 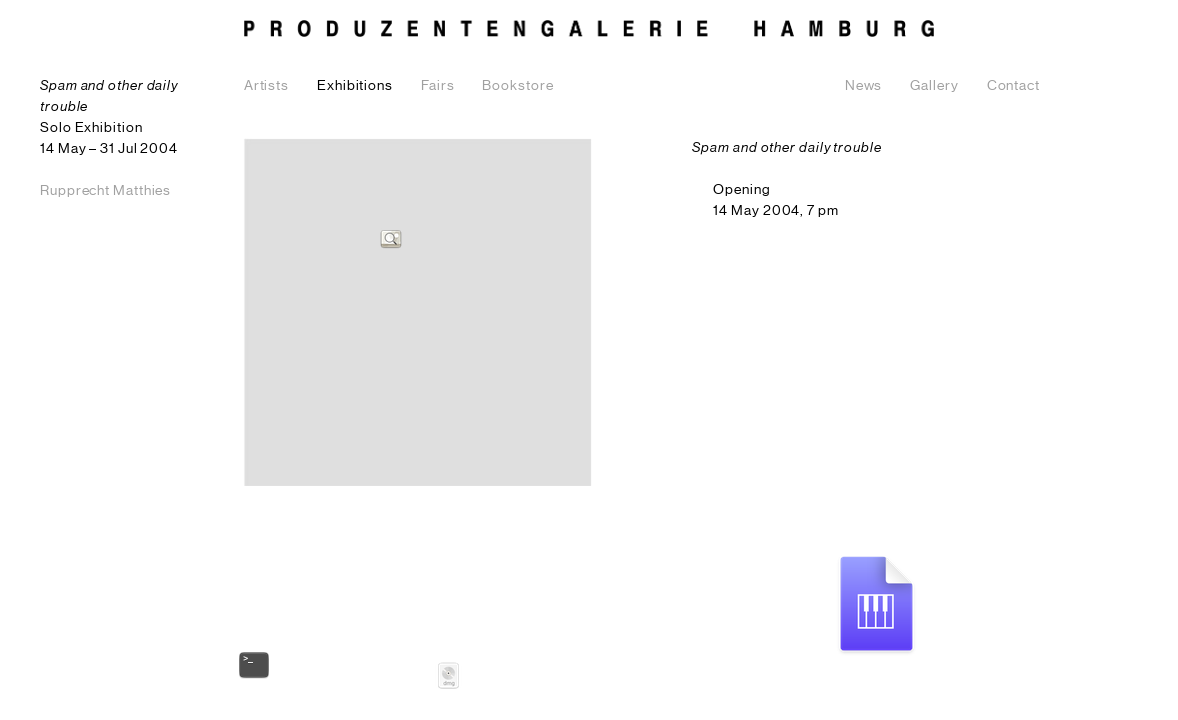 I want to click on open eye of gnome image viewer, so click(x=391, y=239).